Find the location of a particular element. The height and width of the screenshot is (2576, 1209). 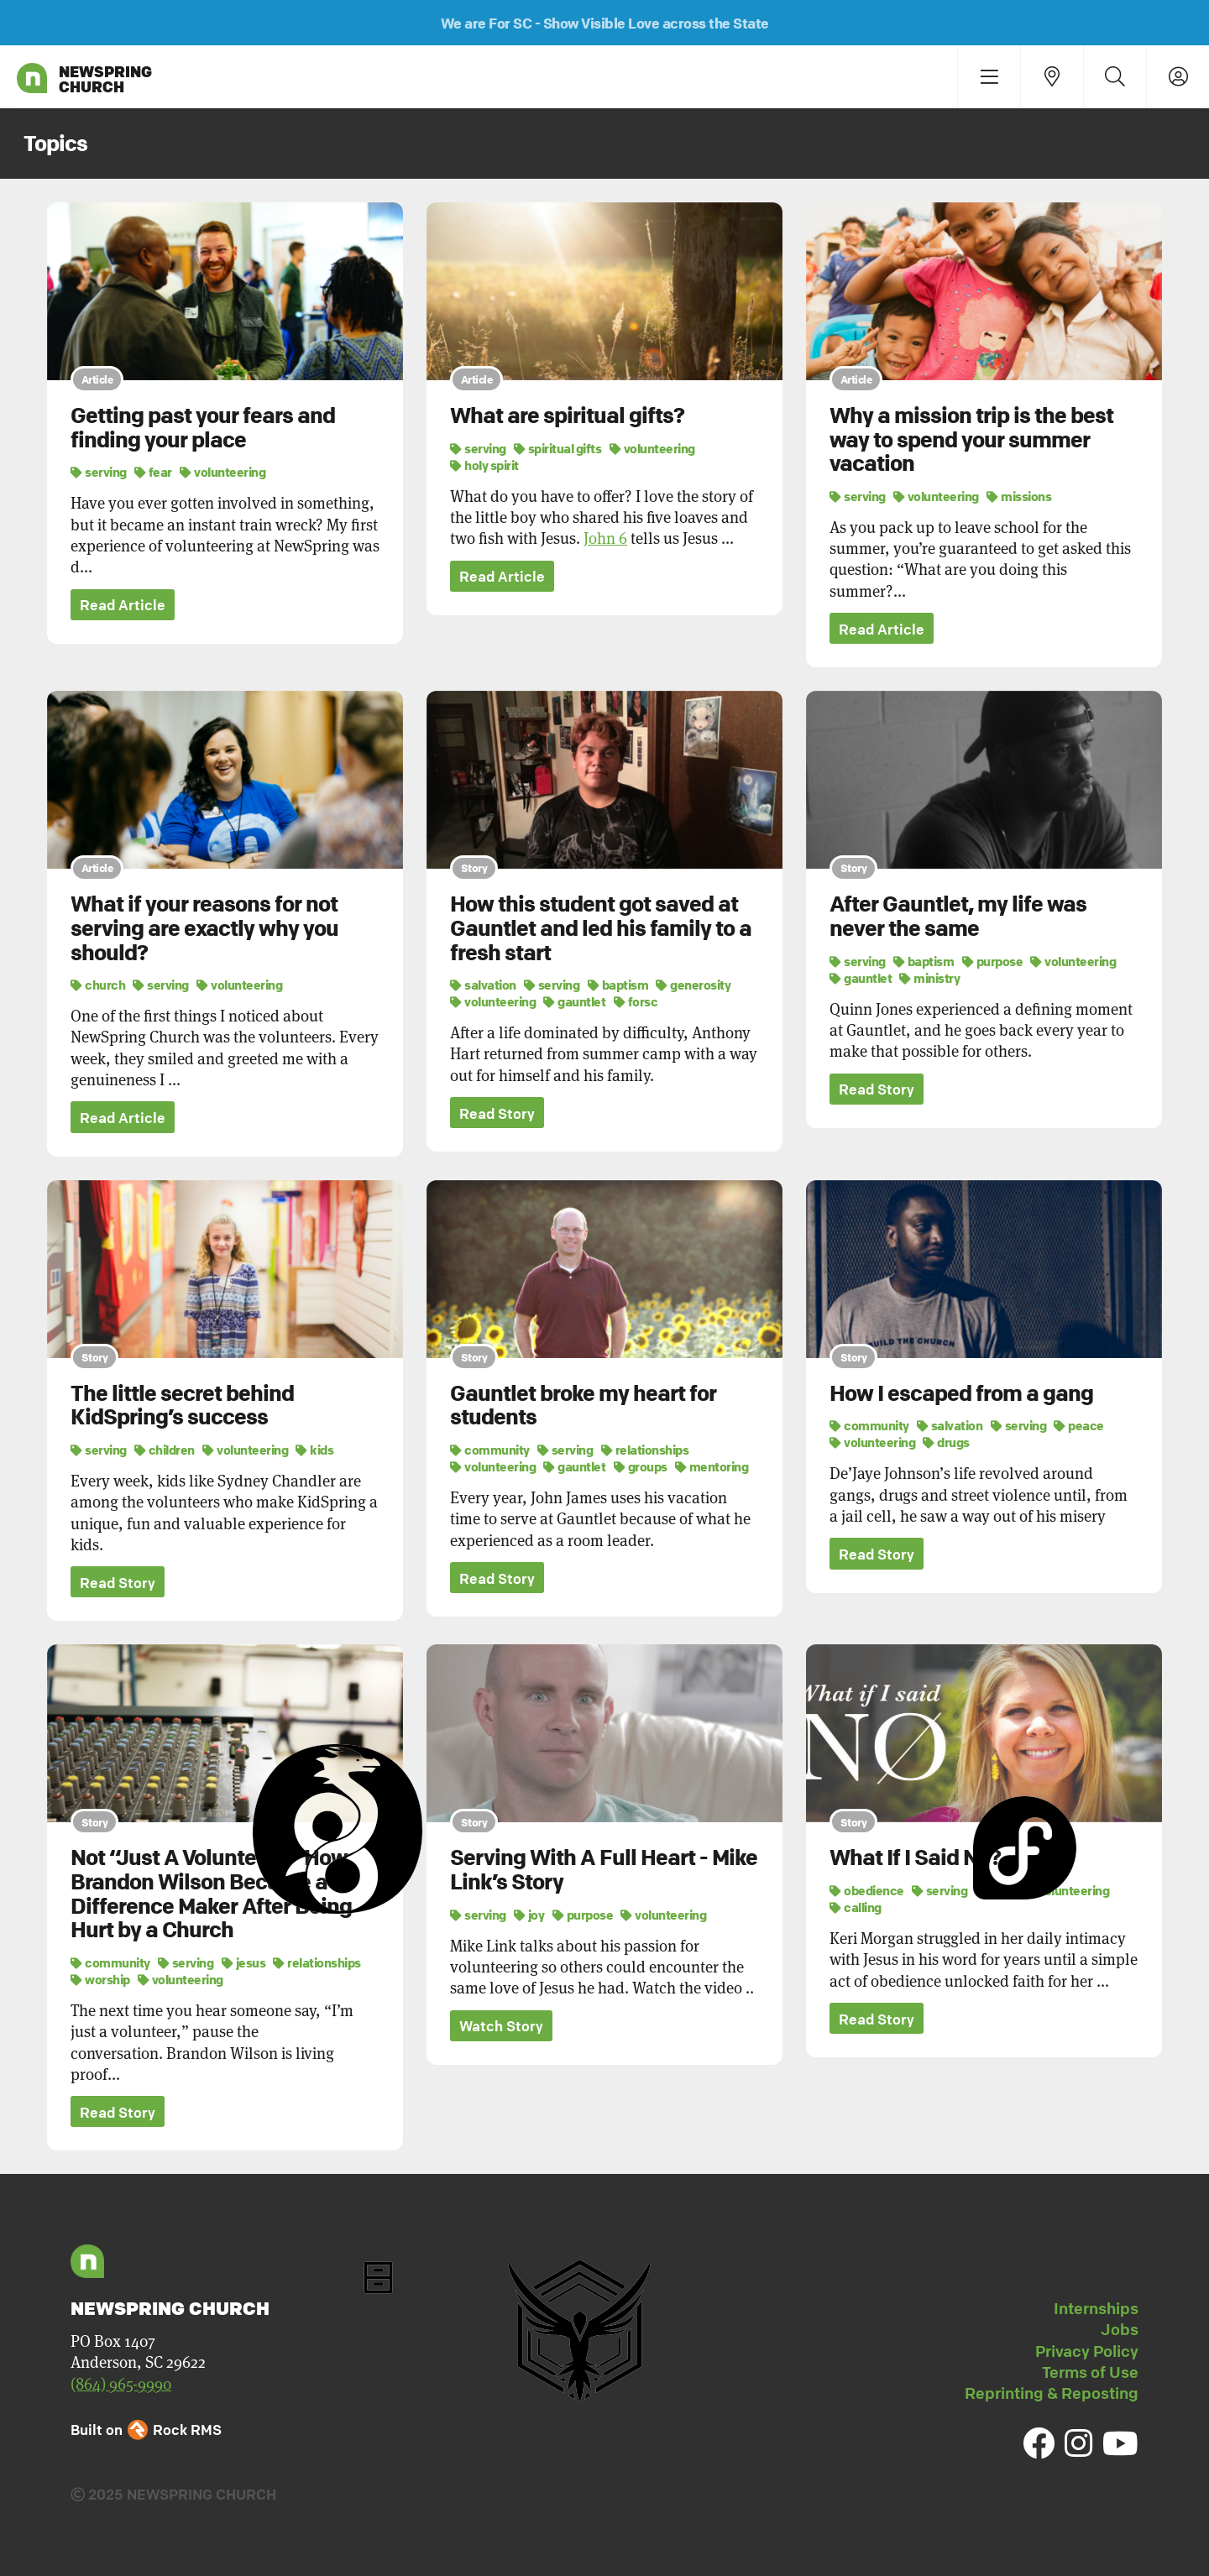

open wireguard vpn settings is located at coordinates (338, 1829).